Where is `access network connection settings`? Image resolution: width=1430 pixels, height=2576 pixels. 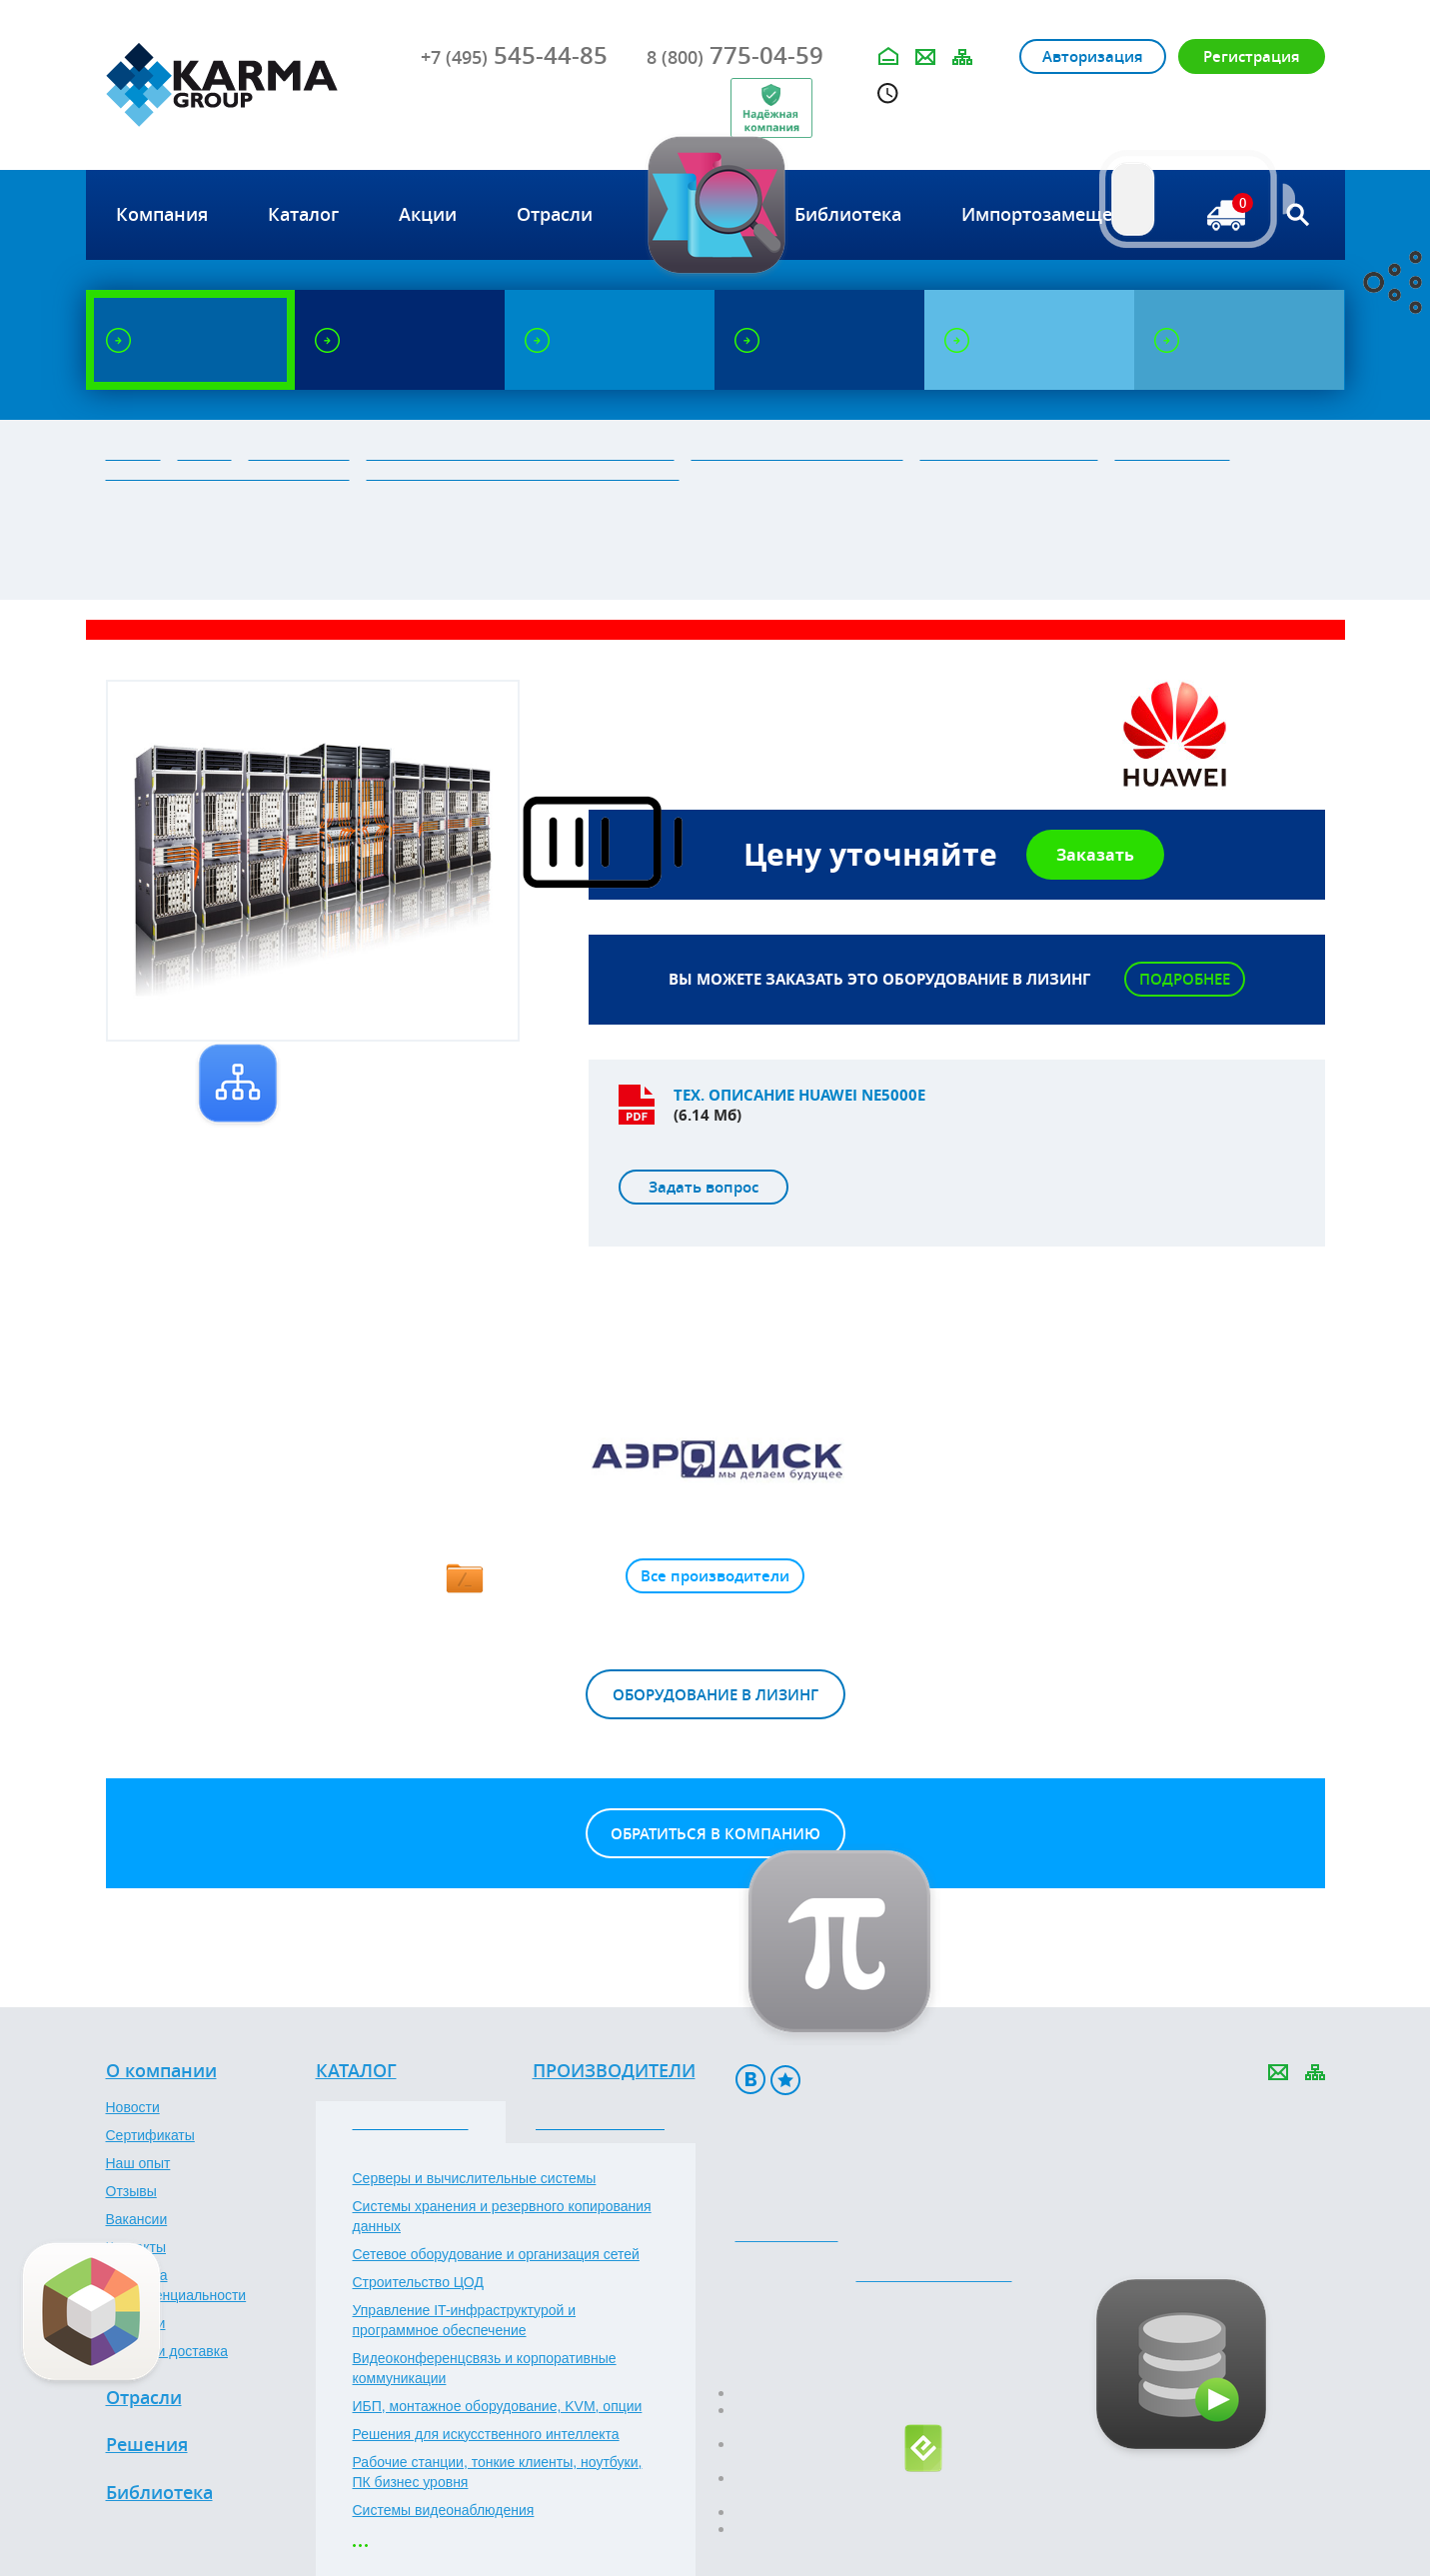 access network connection settings is located at coordinates (238, 1085).